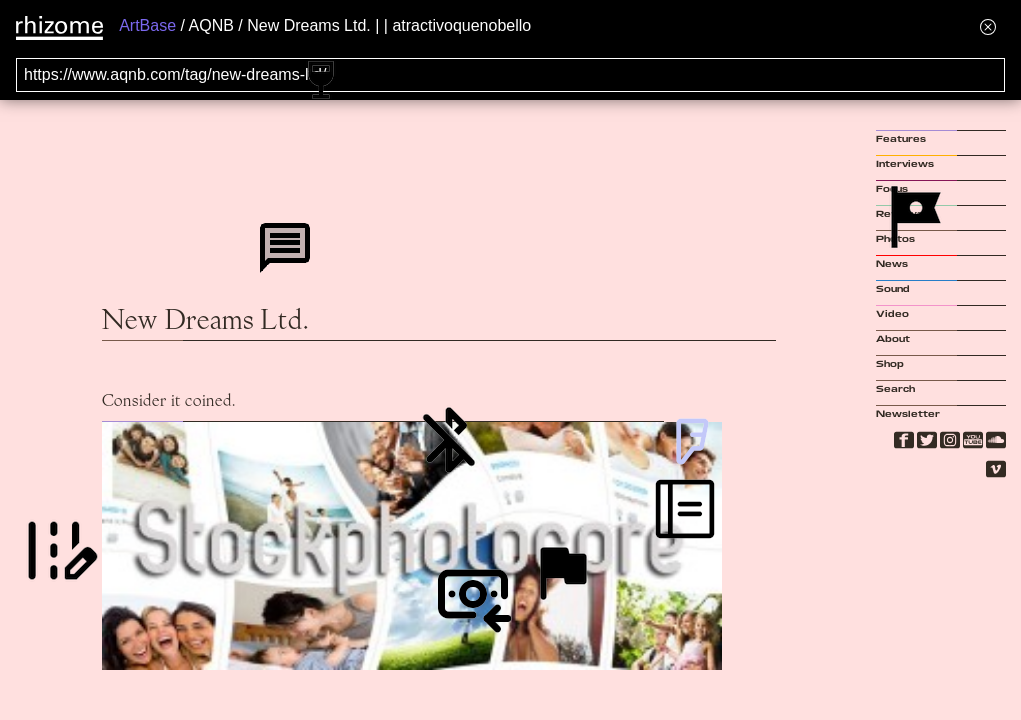  Describe the element at coordinates (321, 80) in the screenshot. I see `find nearby wine bars or restaurants` at that location.